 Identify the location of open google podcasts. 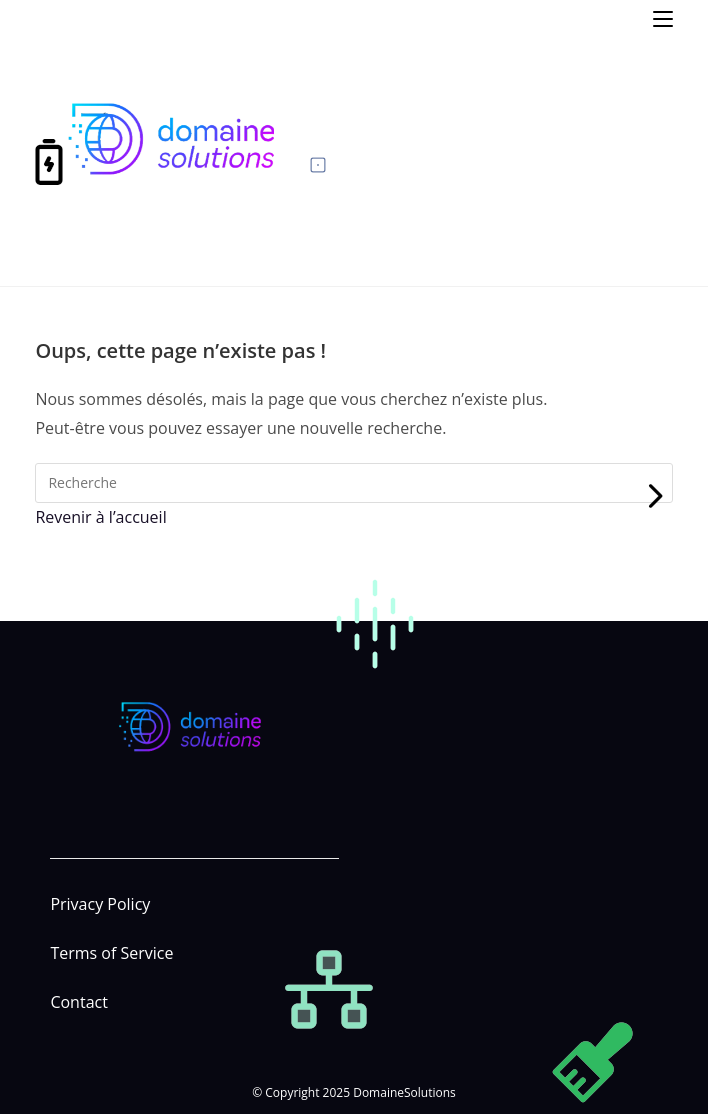
(375, 624).